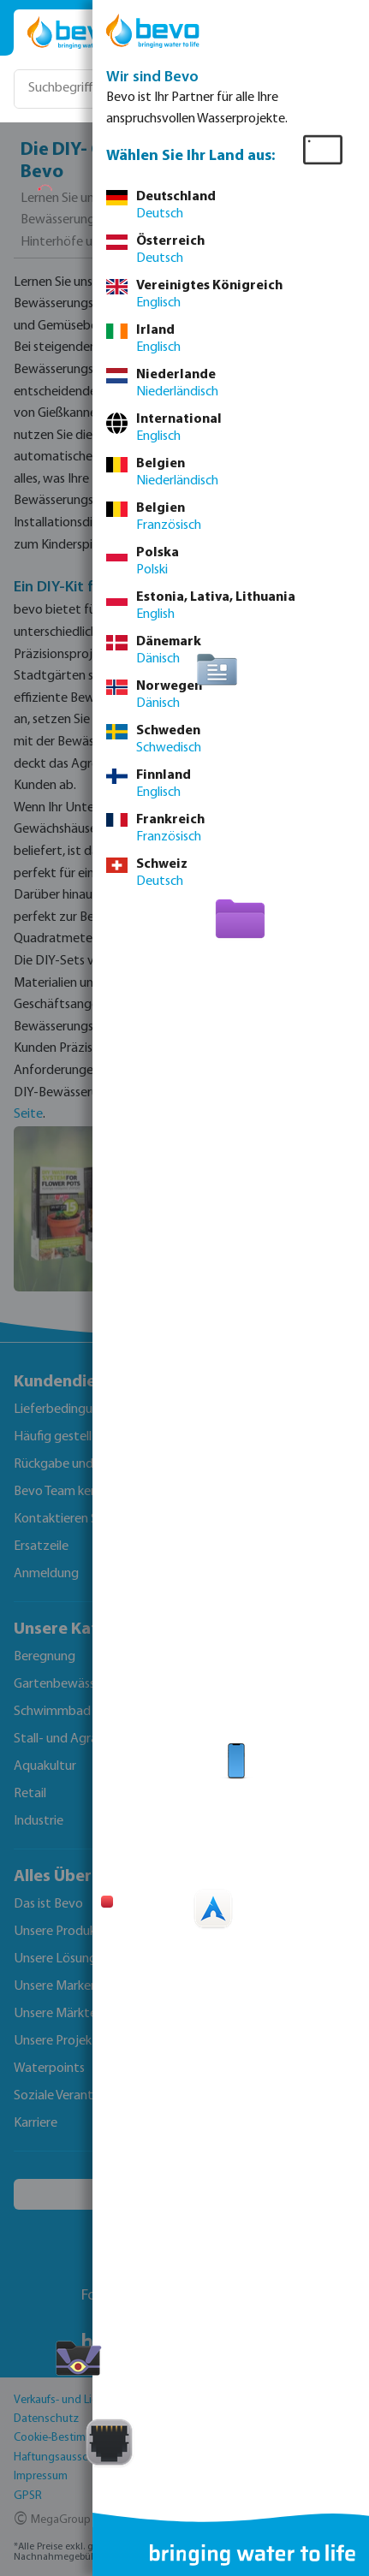 Image resolution: width=369 pixels, height=2576 pixels. I want to click on open ethernet network preferences, so click(109, 2442).